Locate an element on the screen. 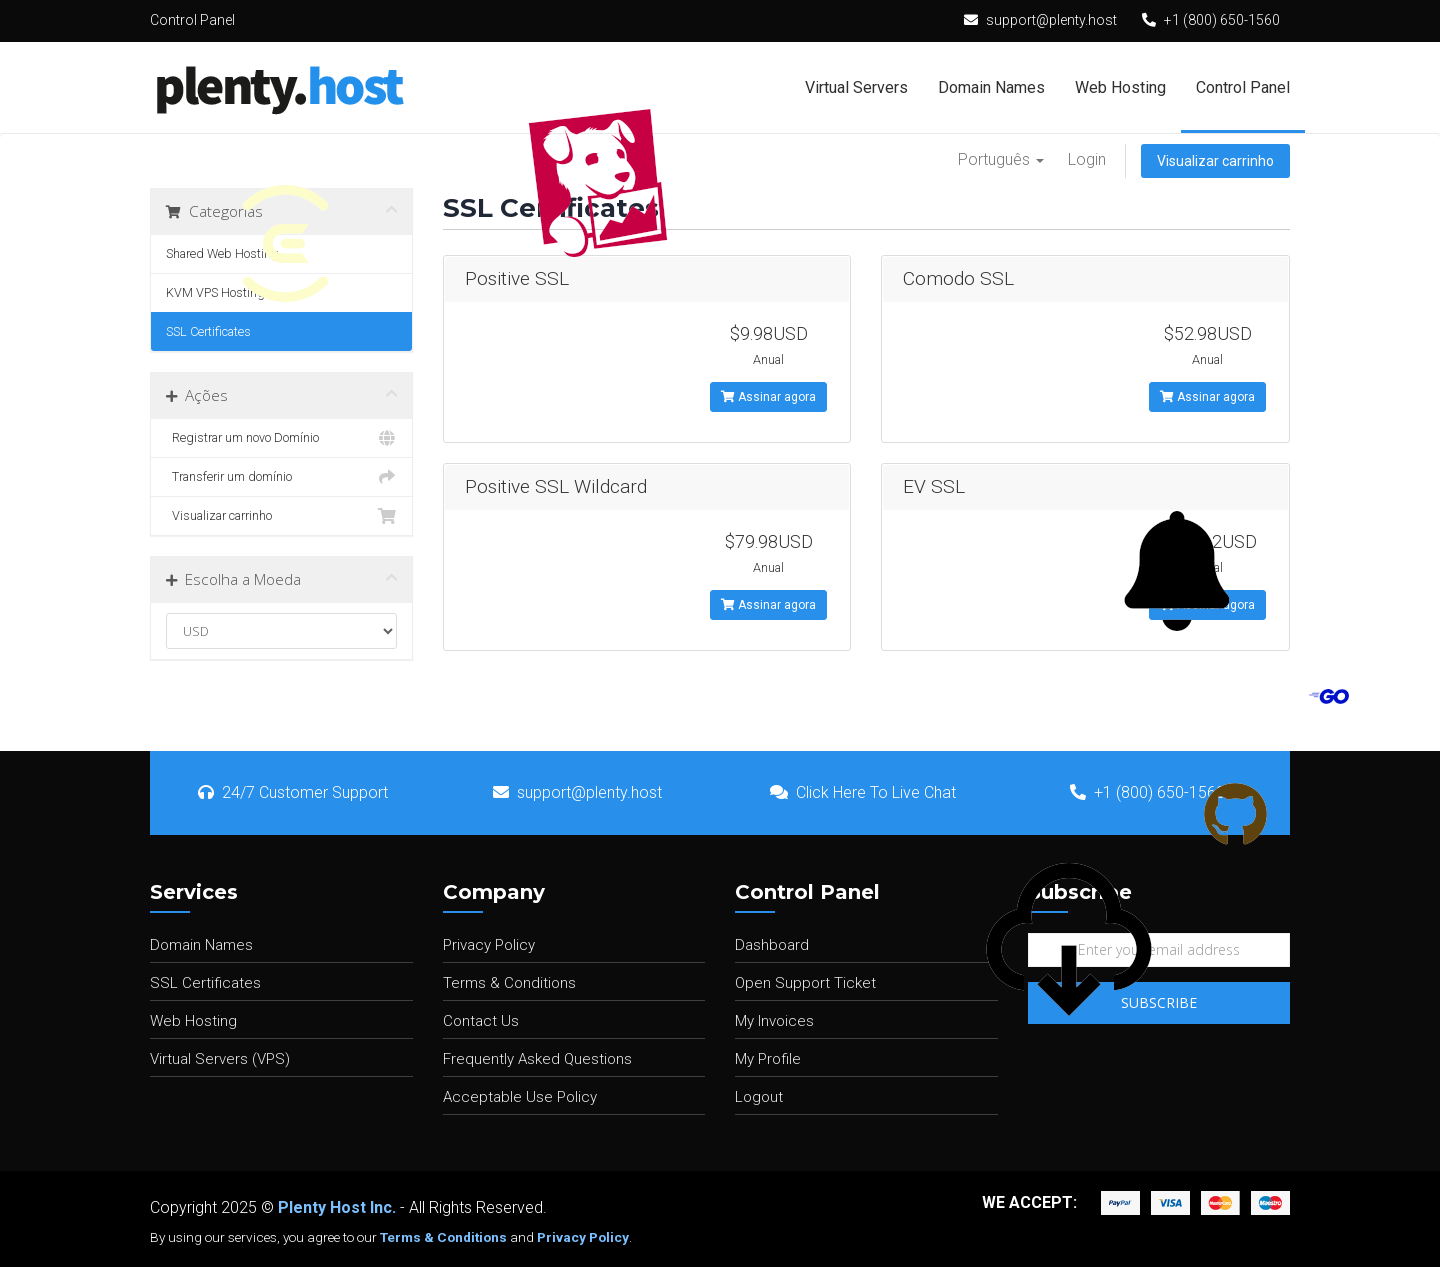 Image resolution: width=1440 pixels, height=1267 pixels. view notifications is located at coordinates (1177, 571).